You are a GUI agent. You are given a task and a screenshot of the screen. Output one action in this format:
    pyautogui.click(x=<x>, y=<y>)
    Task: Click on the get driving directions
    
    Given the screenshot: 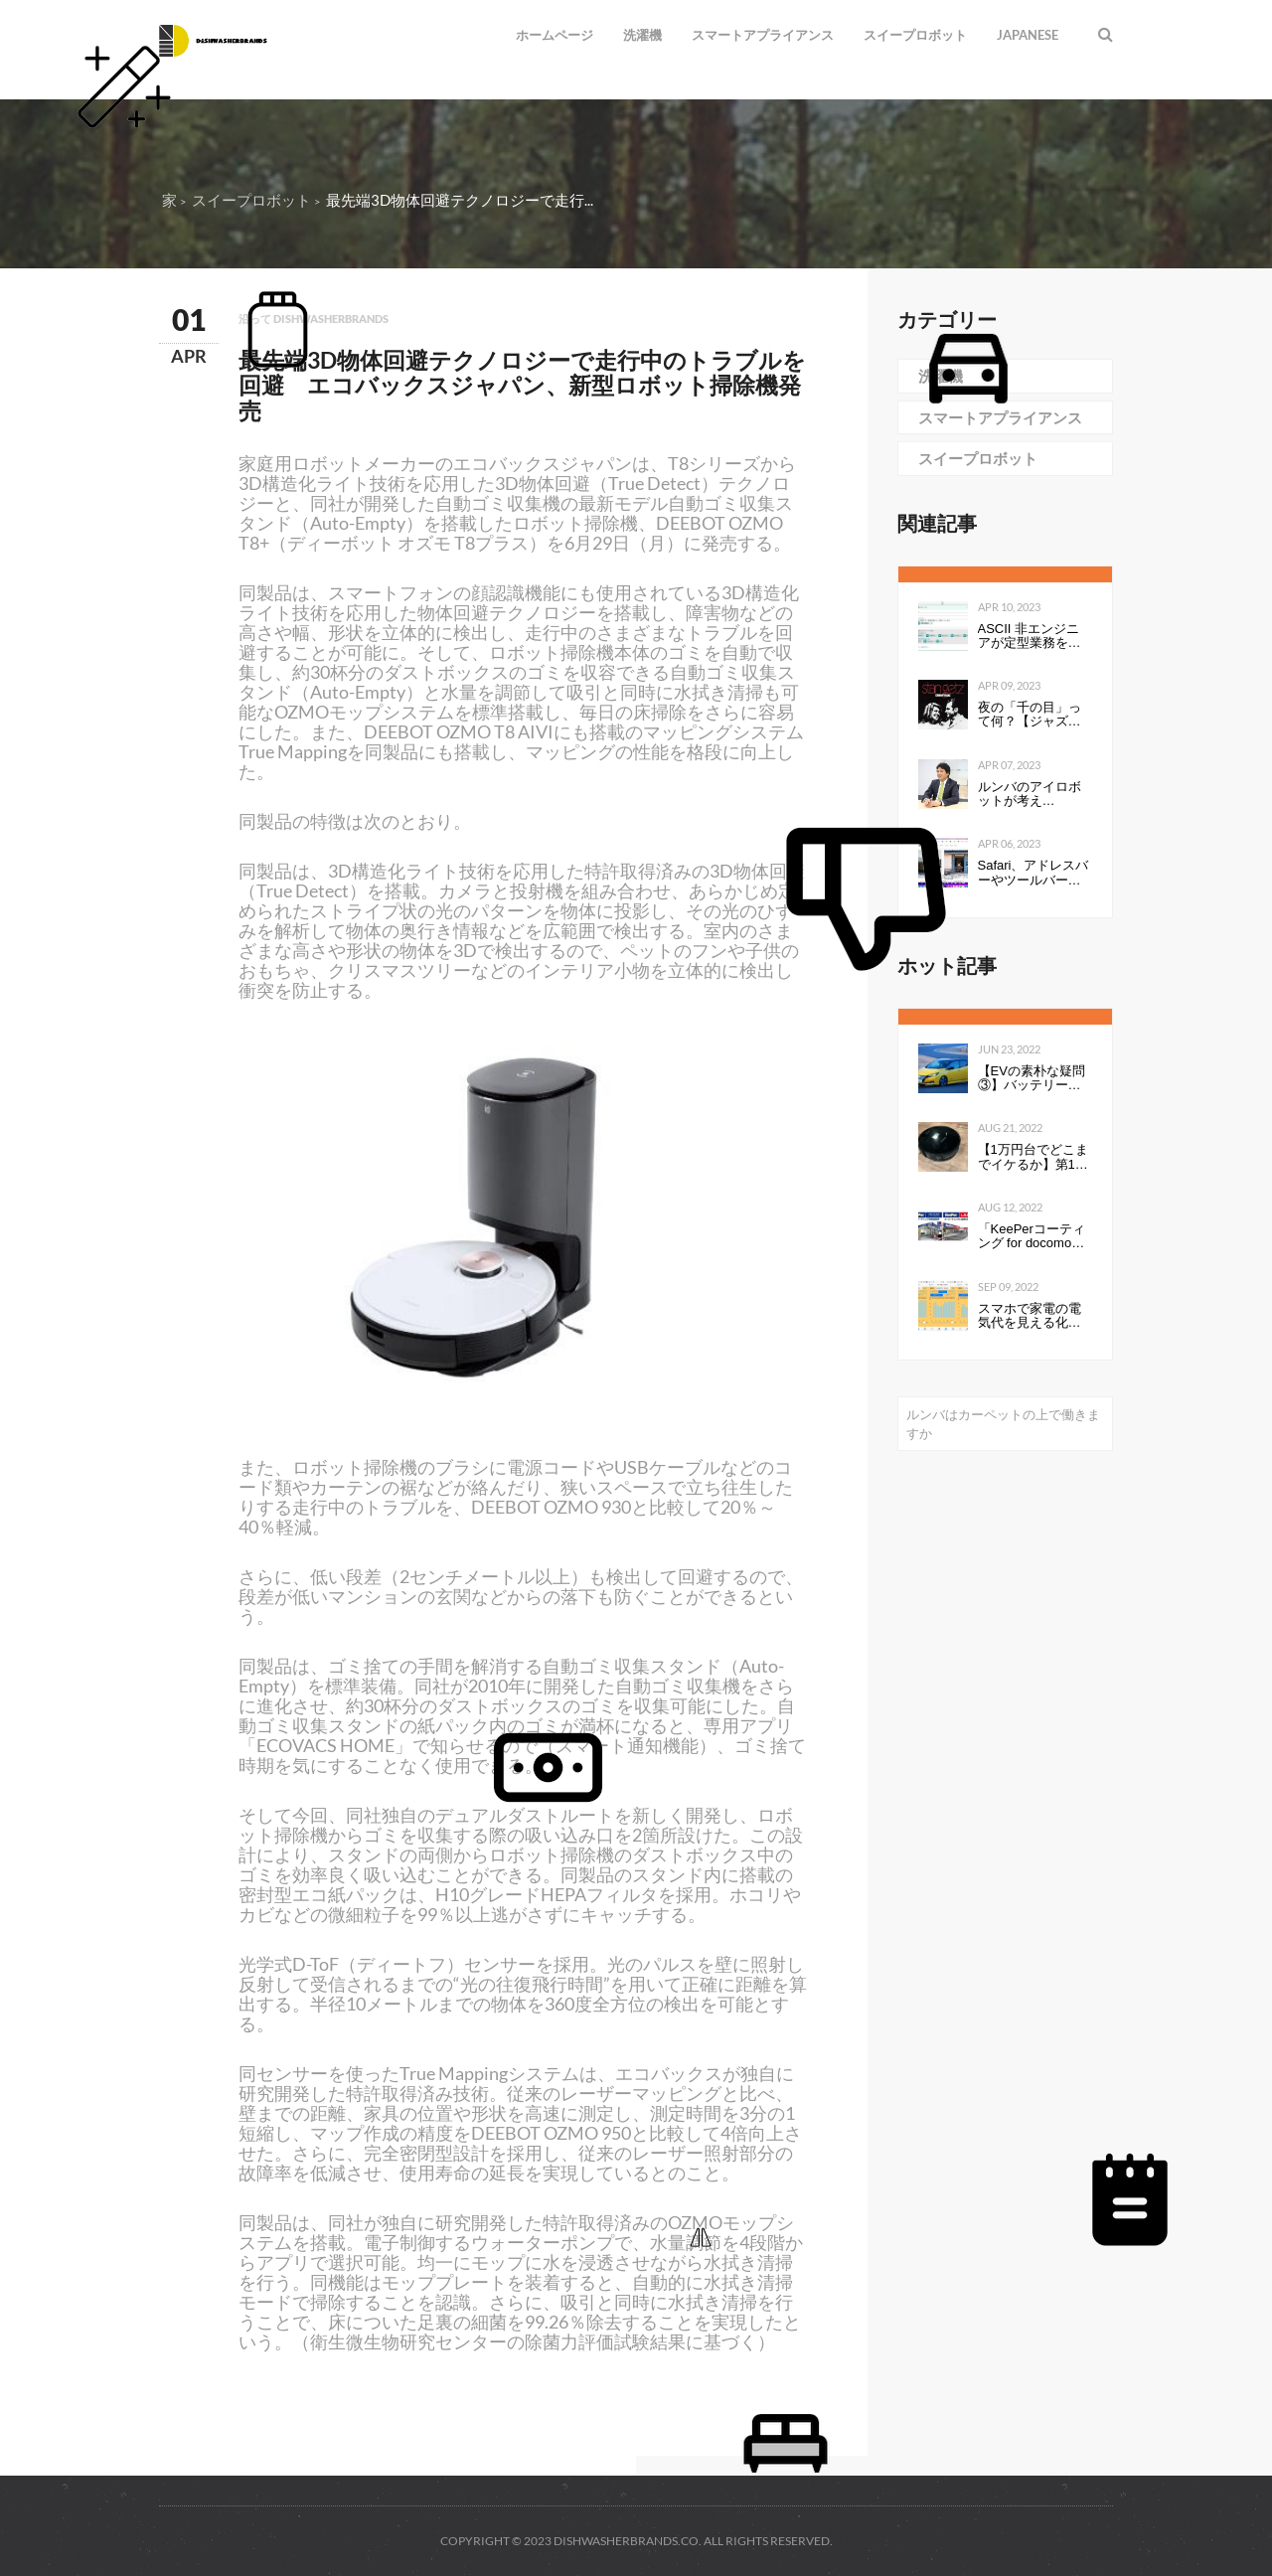 What is the action you would take?
    pyautogui.click(x=968, y=364)
    